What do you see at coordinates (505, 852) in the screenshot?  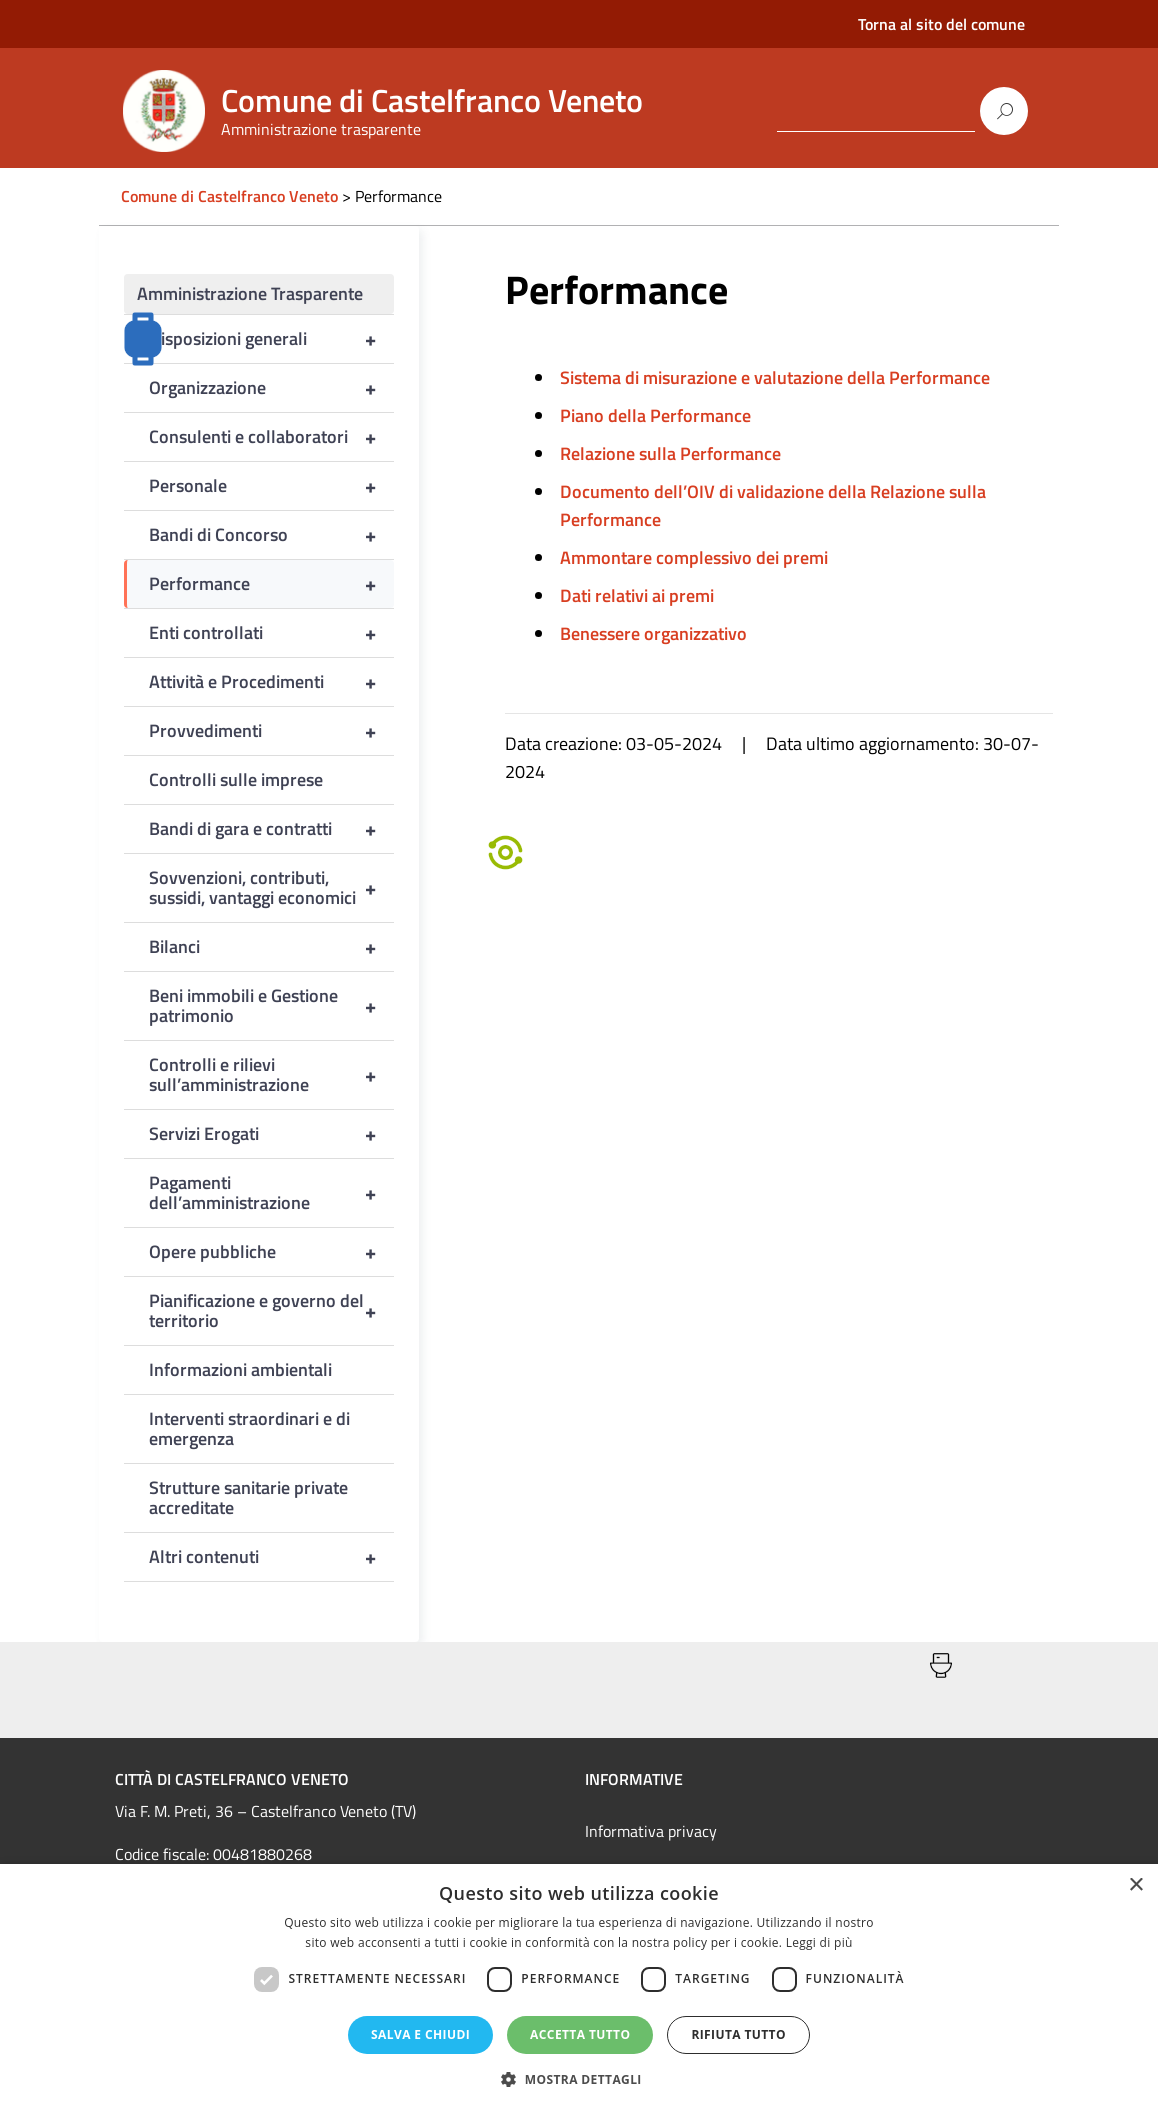 I see `analyze data or run diagnostics` at bounding box center [505, 852].